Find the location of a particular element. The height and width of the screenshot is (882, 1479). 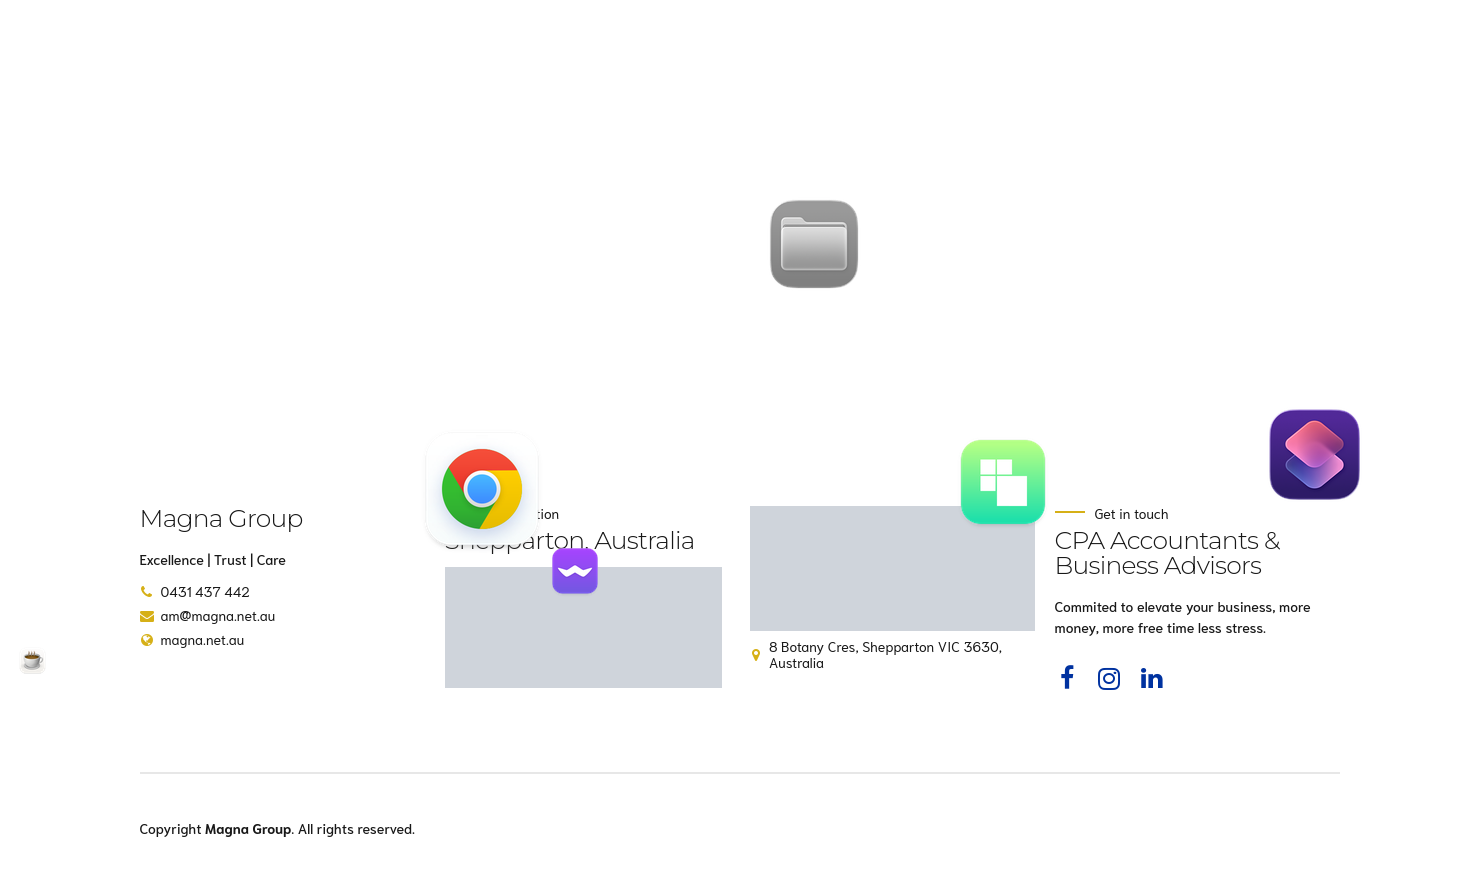

open the shortcuts app is located at coordinates (1314, 454).